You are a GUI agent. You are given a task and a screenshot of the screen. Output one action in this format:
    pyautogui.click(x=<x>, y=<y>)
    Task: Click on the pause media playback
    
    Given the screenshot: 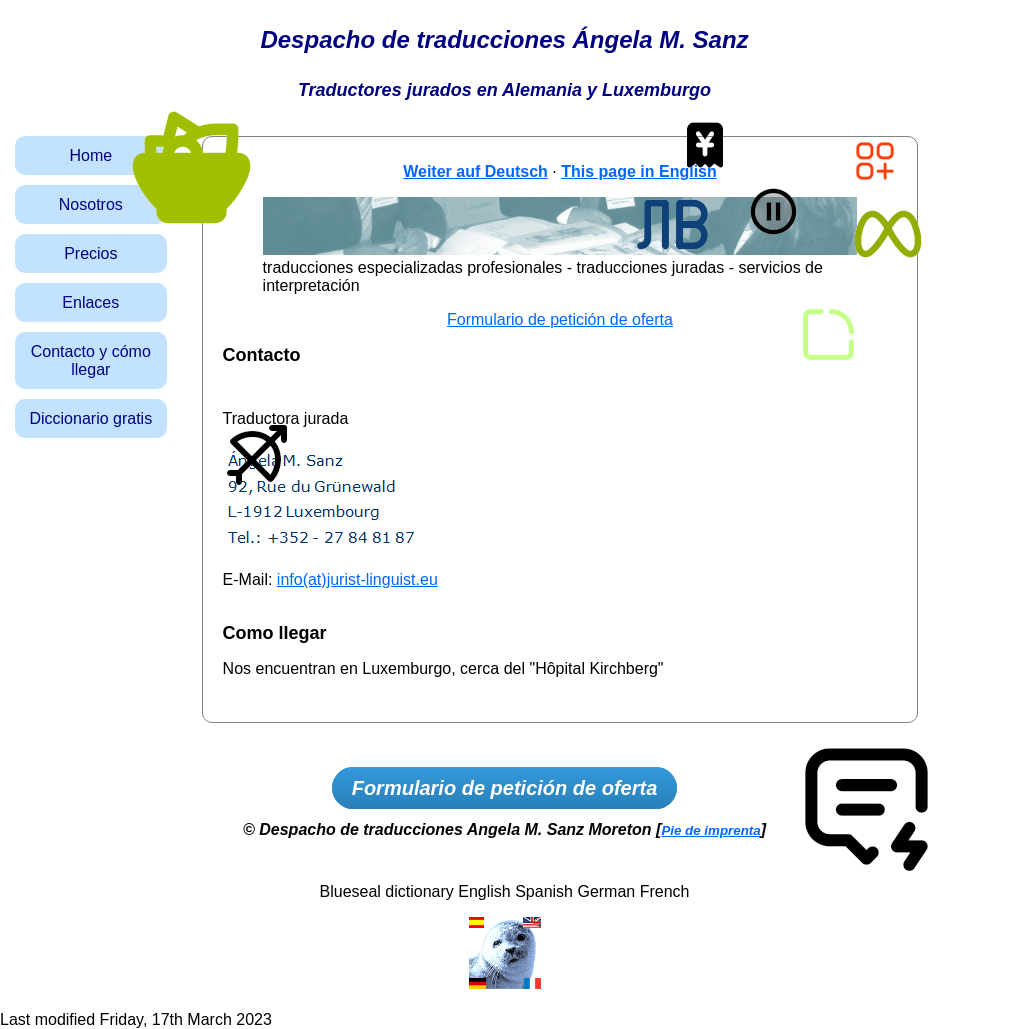 What is the action you would take?
    pyautogui.click(x=773, y=211)
    